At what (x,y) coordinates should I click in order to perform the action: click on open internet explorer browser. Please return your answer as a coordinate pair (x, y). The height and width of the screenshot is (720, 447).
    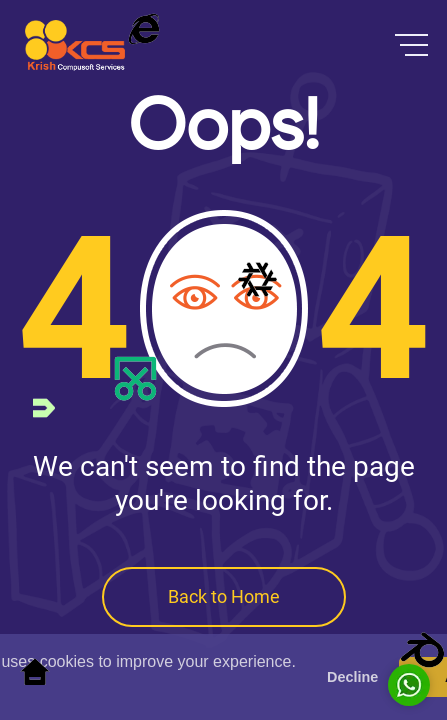
    Looking at the image, I should click on (144, 29).